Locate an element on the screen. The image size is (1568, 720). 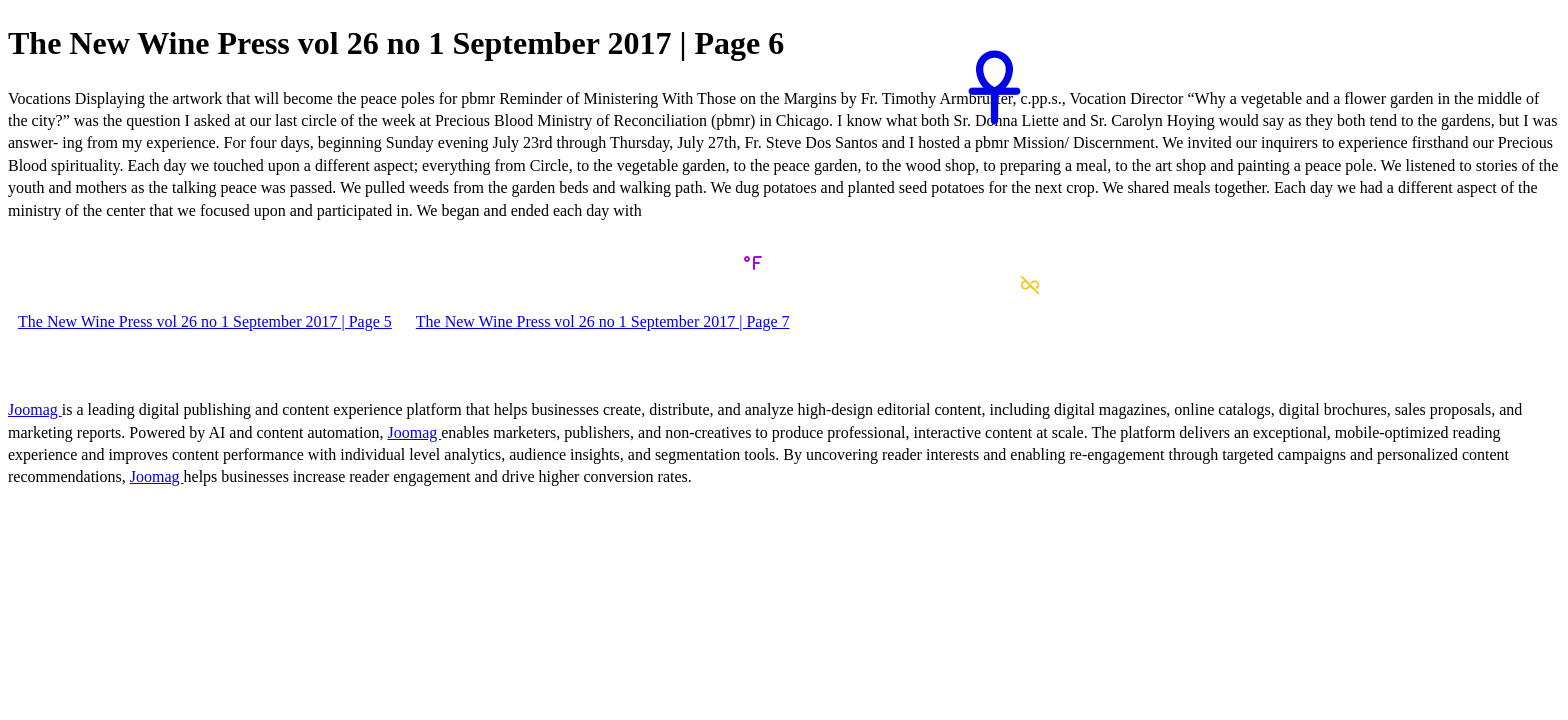
display temperature in fahrenheit is located at coordinates (753, 263).